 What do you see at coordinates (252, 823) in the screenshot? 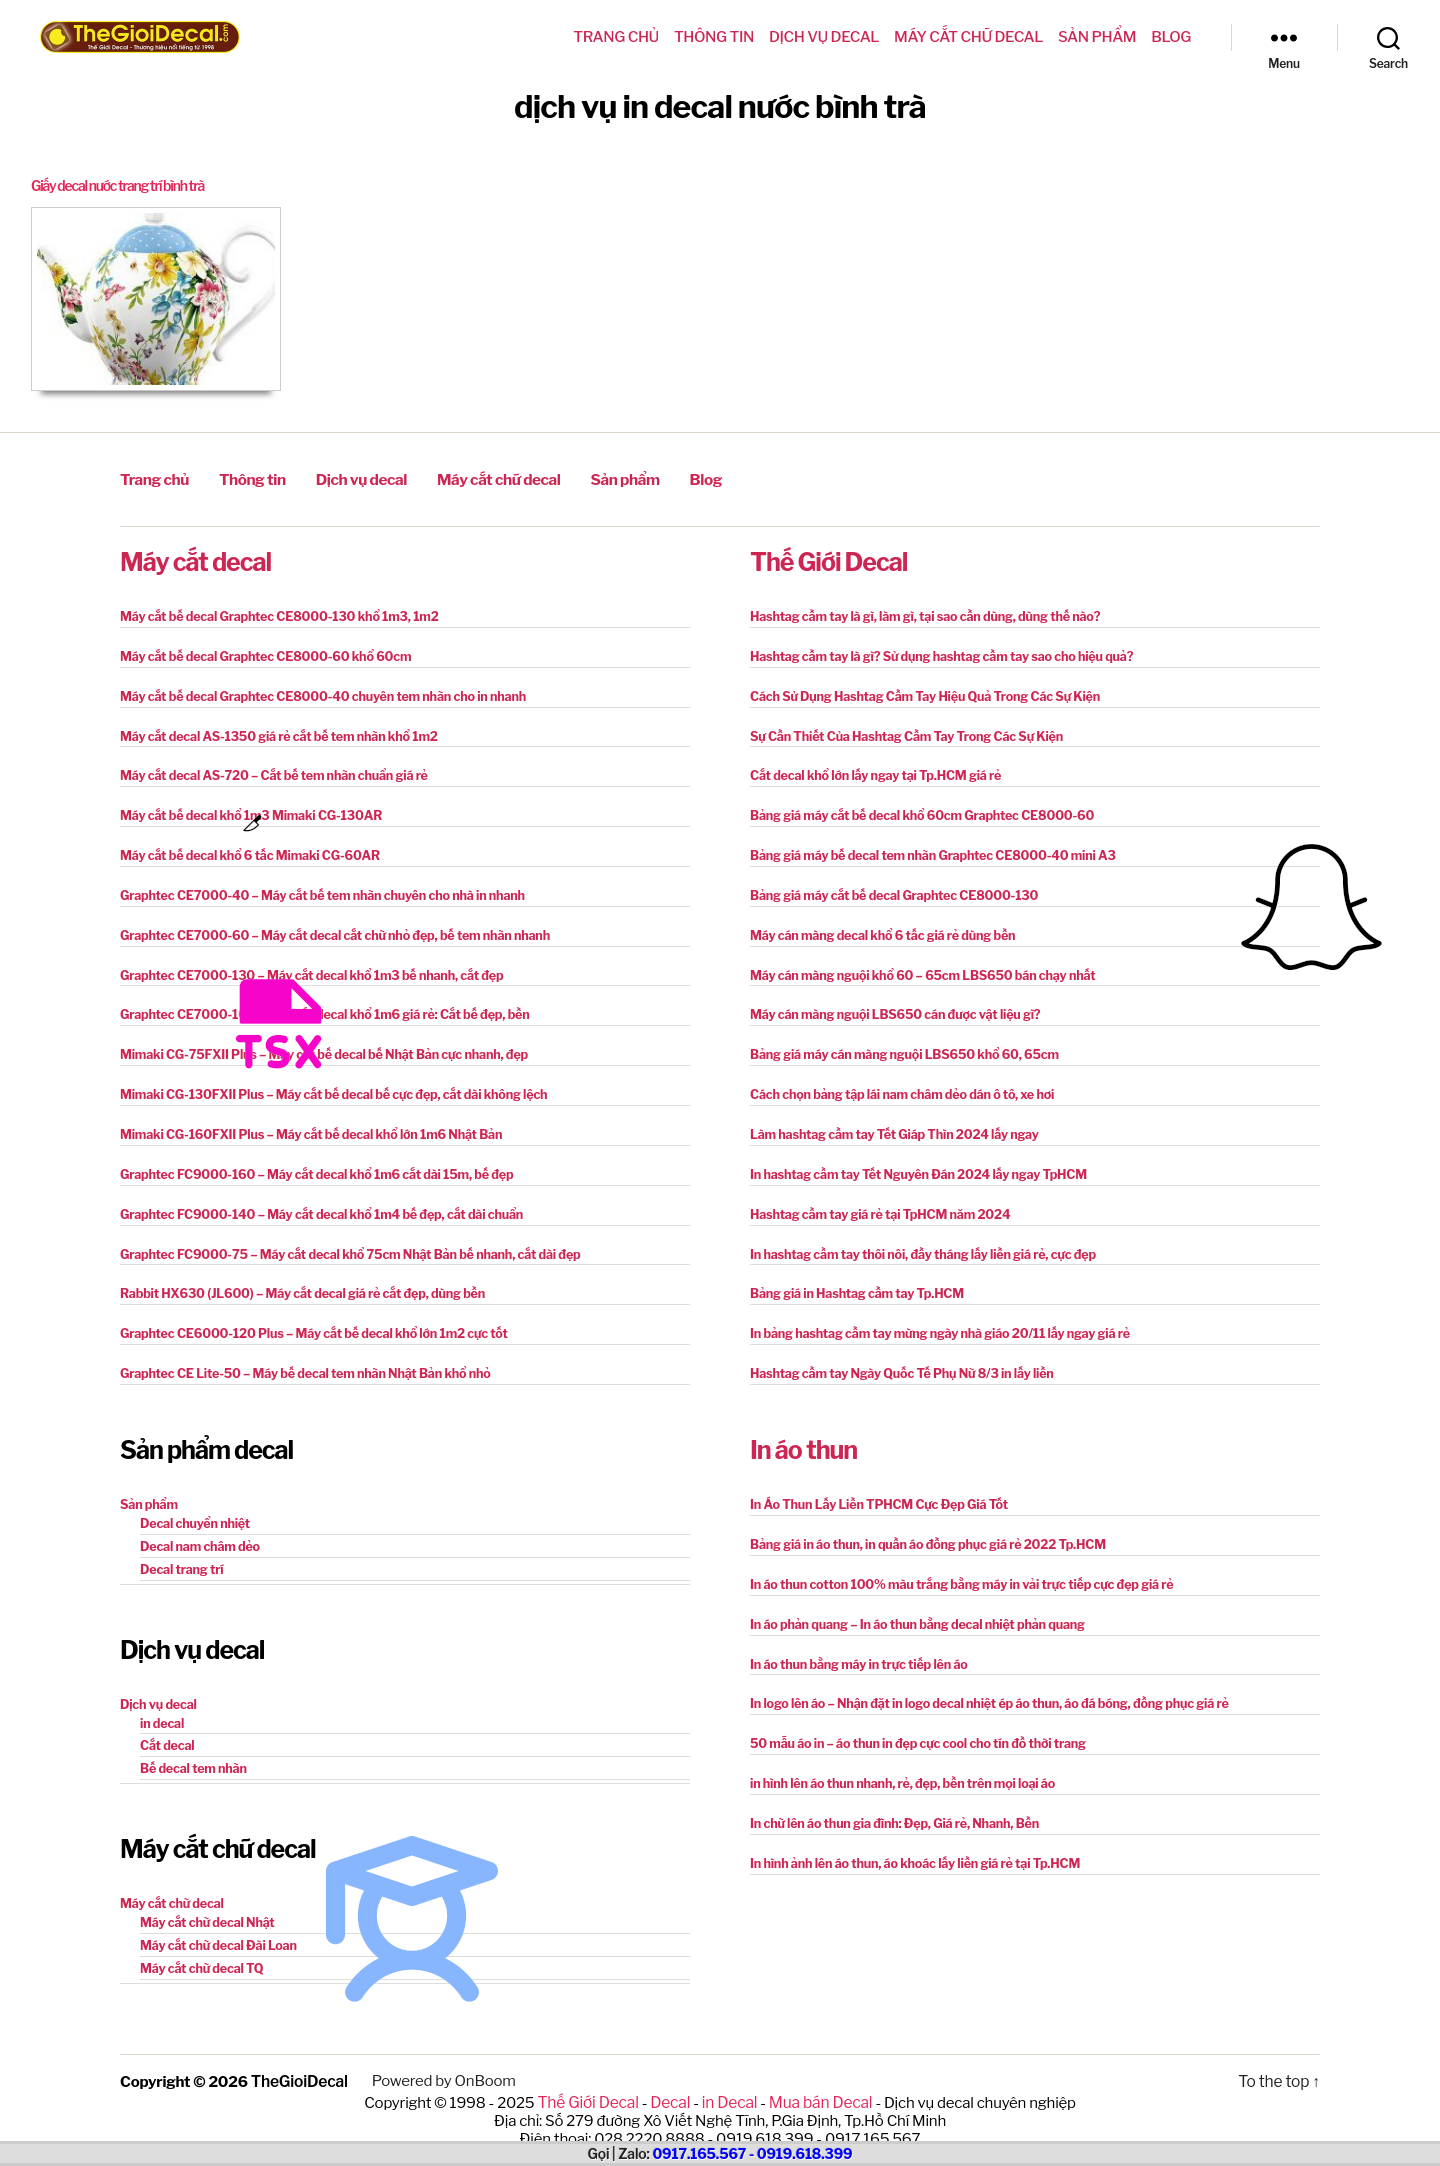
I see `access kitchen or cooking tools` at bounding box center [252, 823].